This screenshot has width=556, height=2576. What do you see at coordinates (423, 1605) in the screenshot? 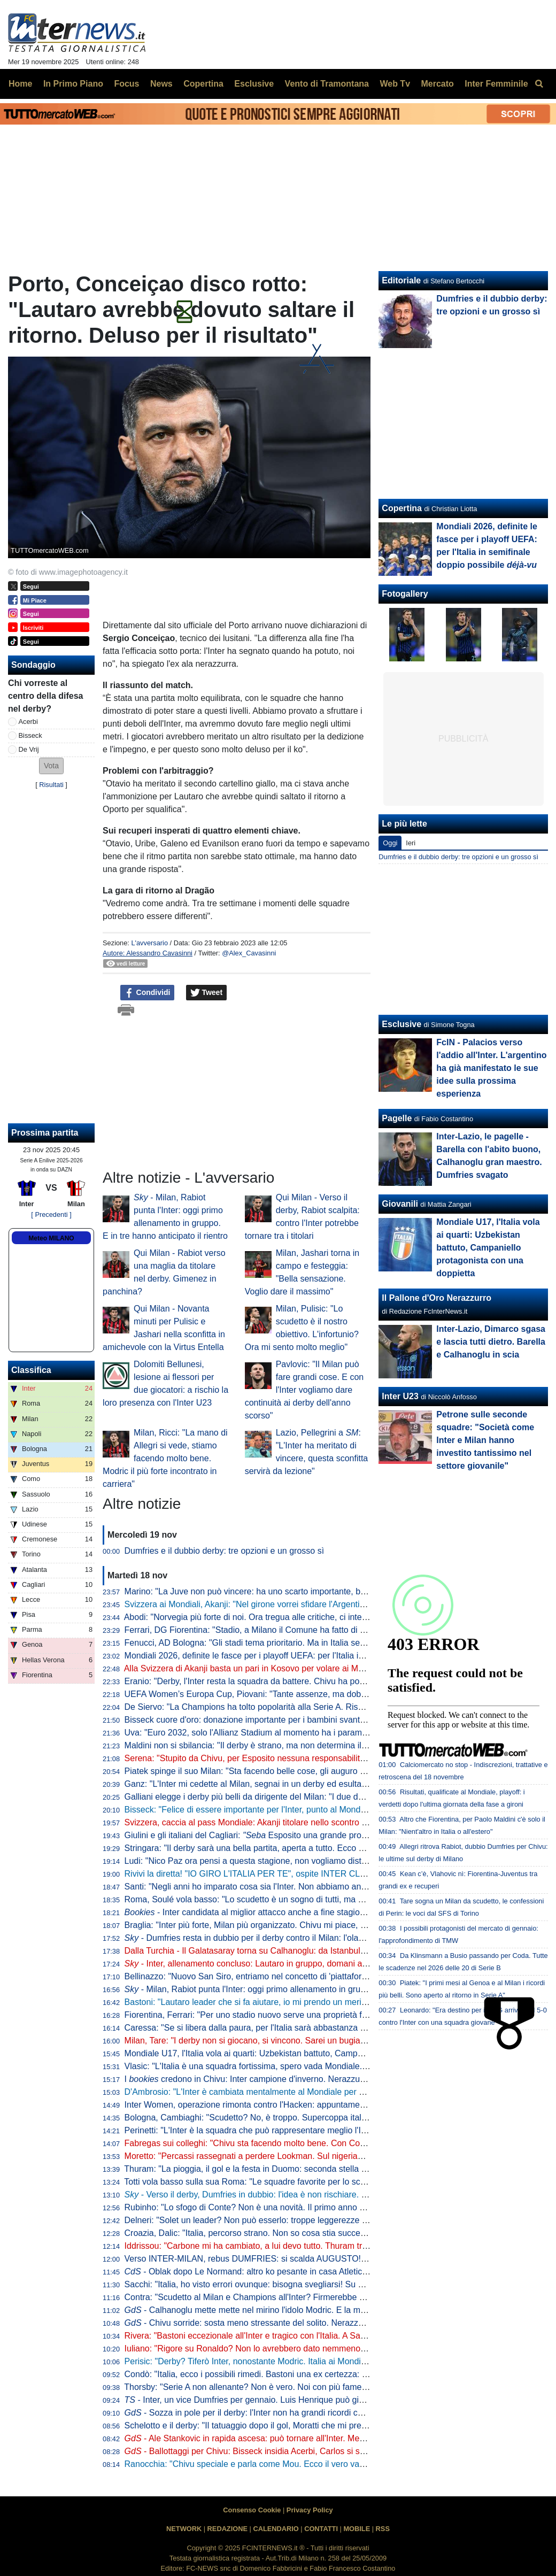
I see `access music or audio library` at bounding box center [423, 1605].